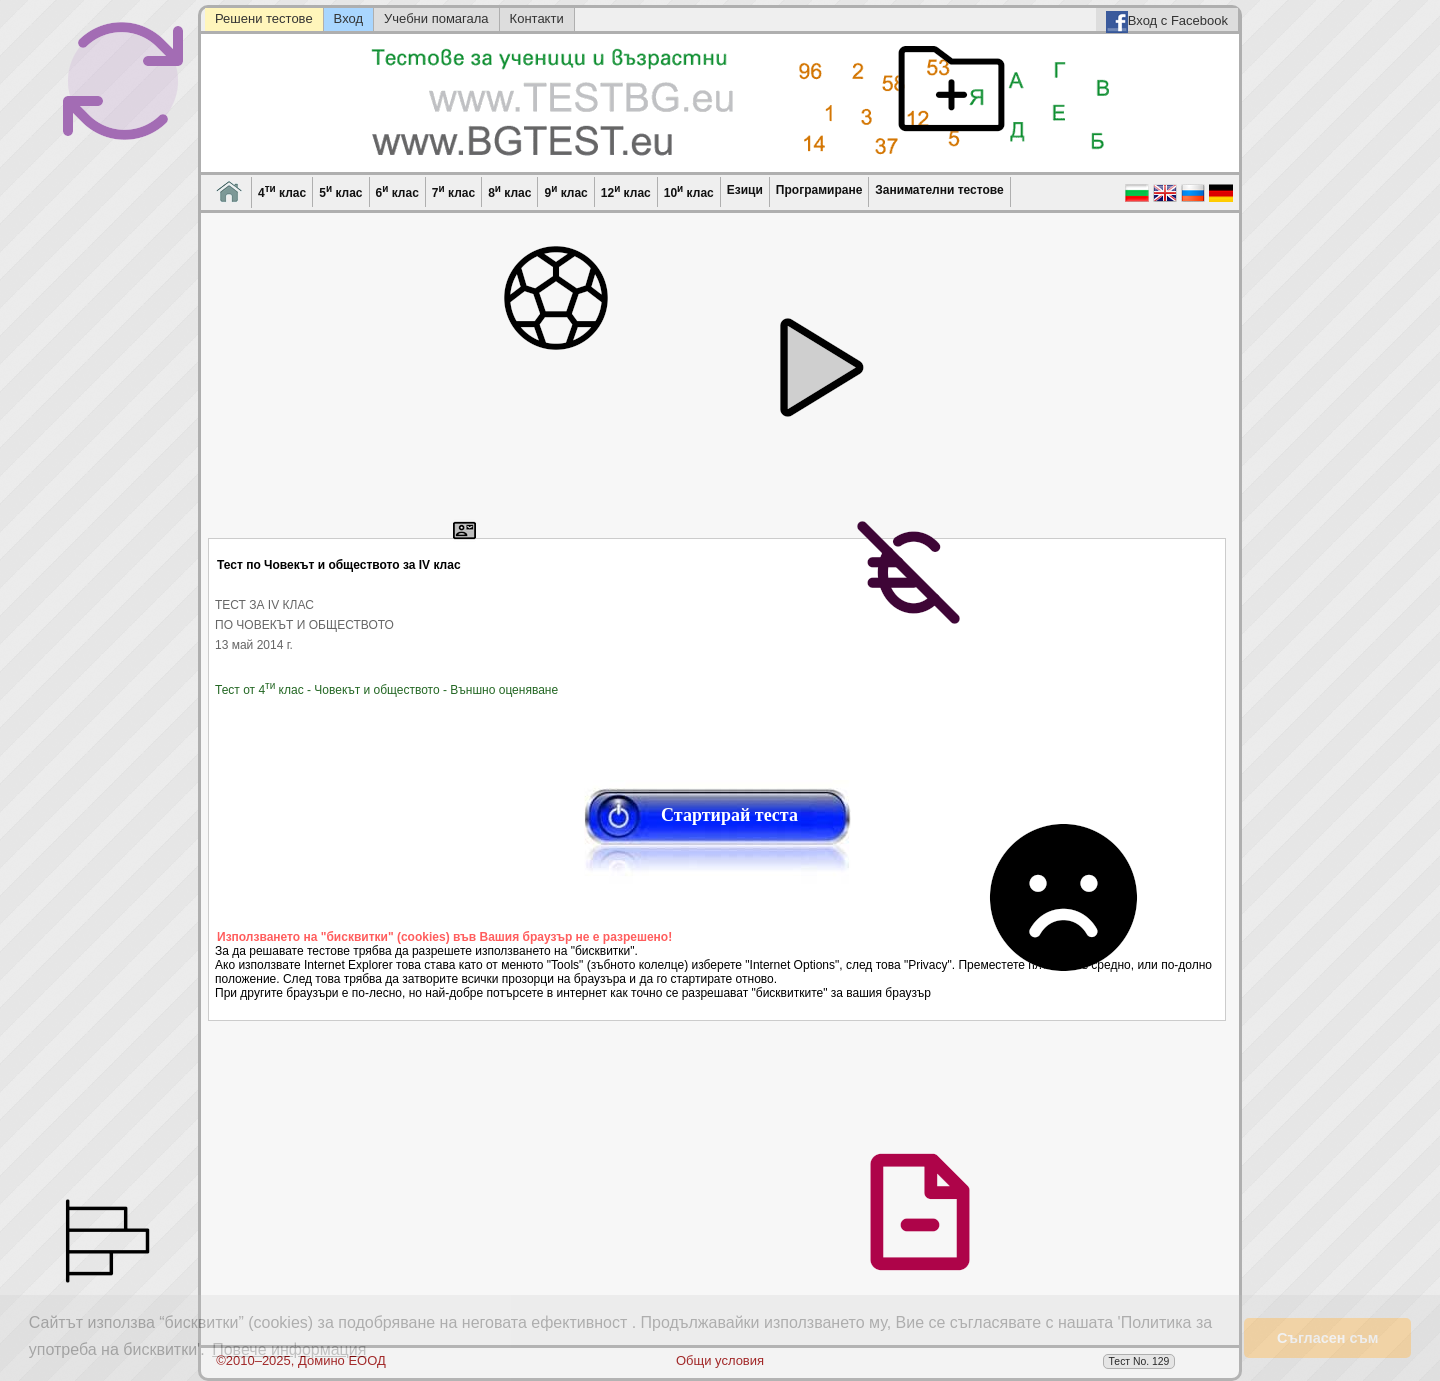  What do you see at coordinates (951, 86) in the screenshot?
I see `create a new folder` at bounding box center [951, 86].